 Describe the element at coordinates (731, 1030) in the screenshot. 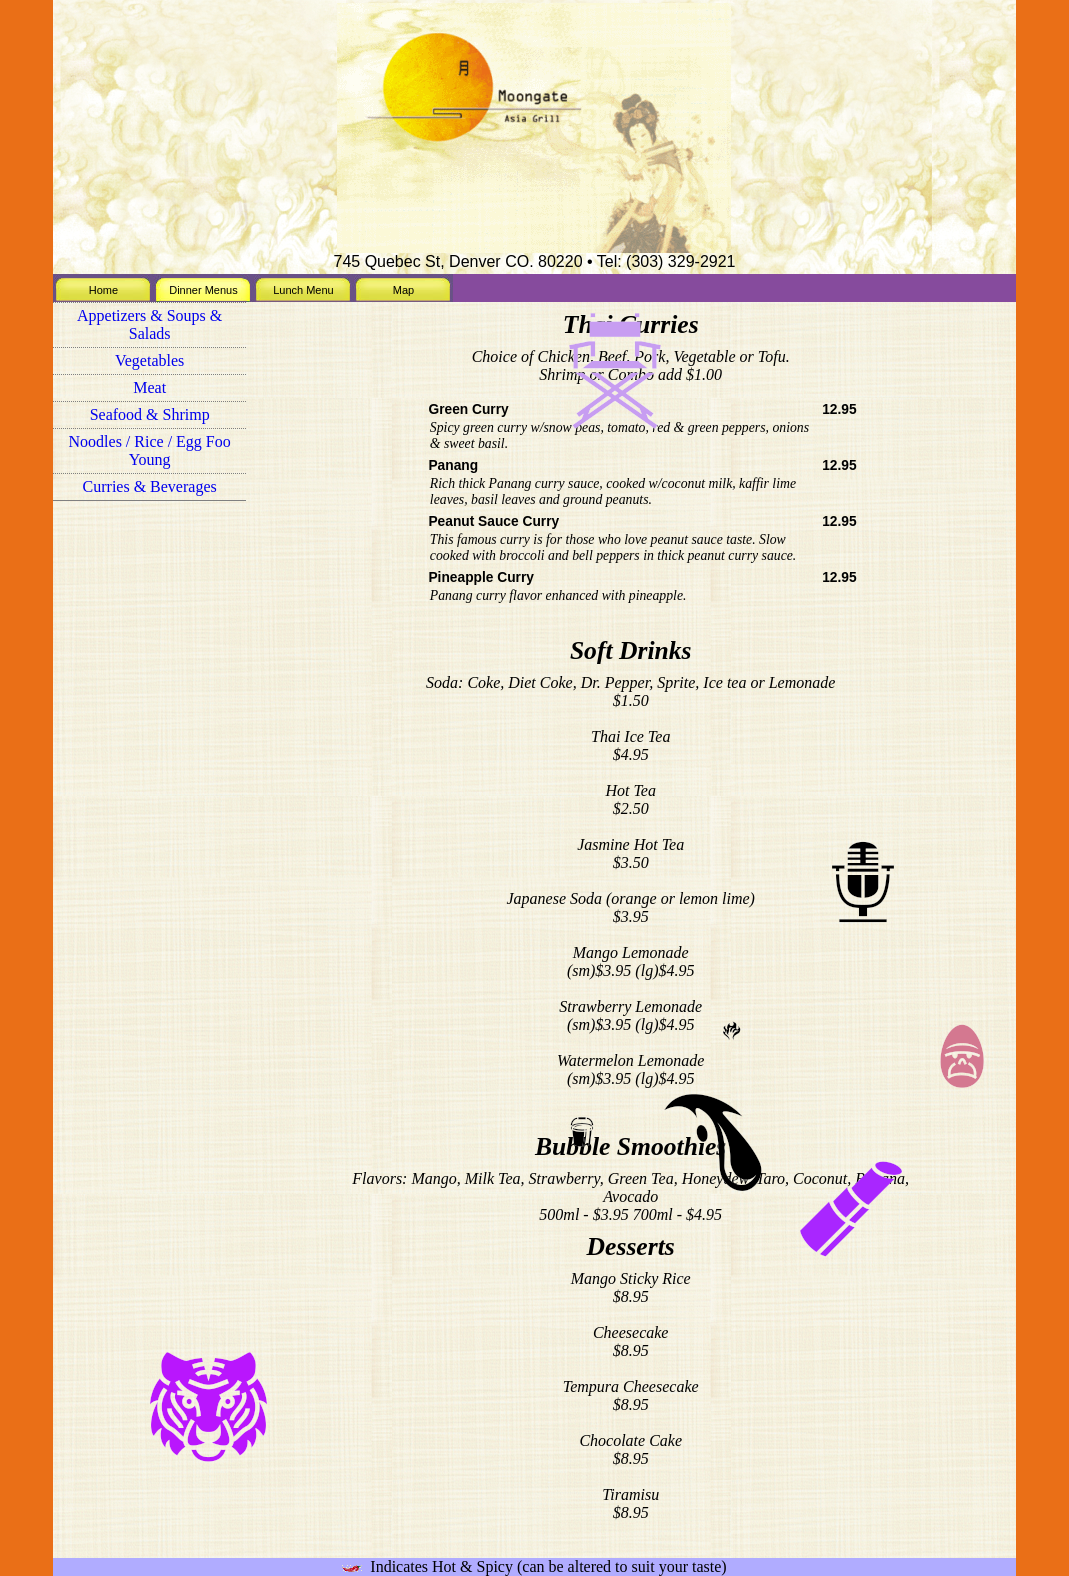

I see `activate fire attack ability` at that location.